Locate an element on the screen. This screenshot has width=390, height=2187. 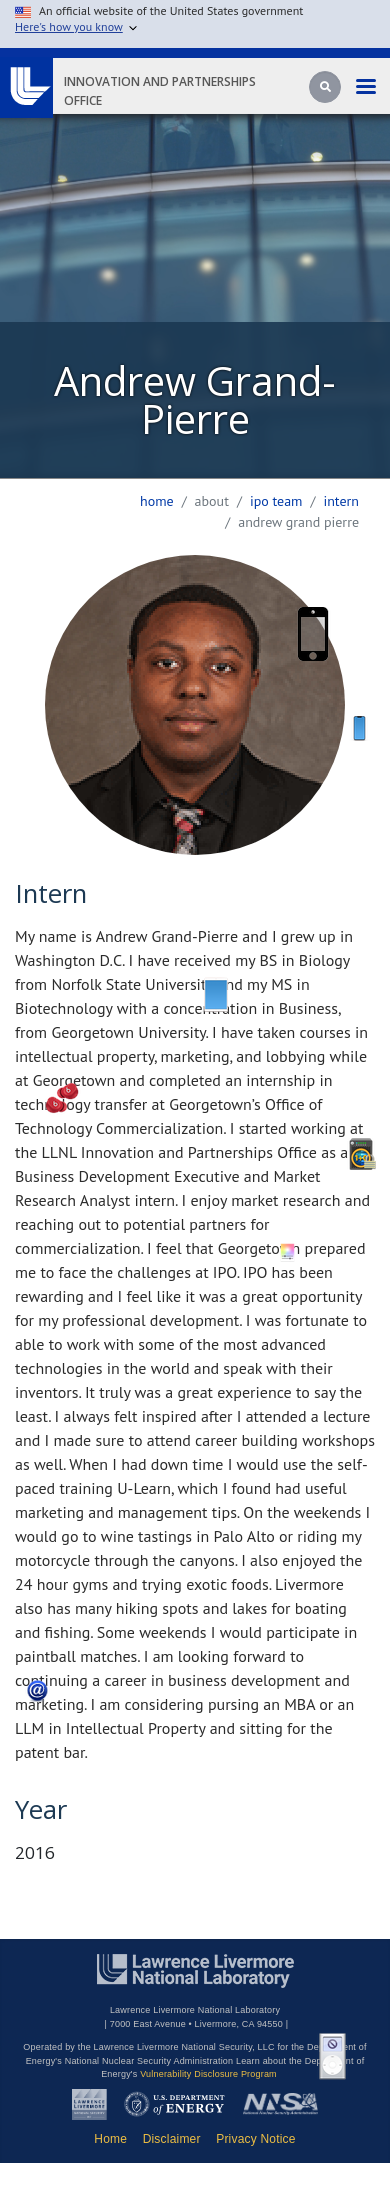
iPod mini device icon is located at coordinates (332, 2056).